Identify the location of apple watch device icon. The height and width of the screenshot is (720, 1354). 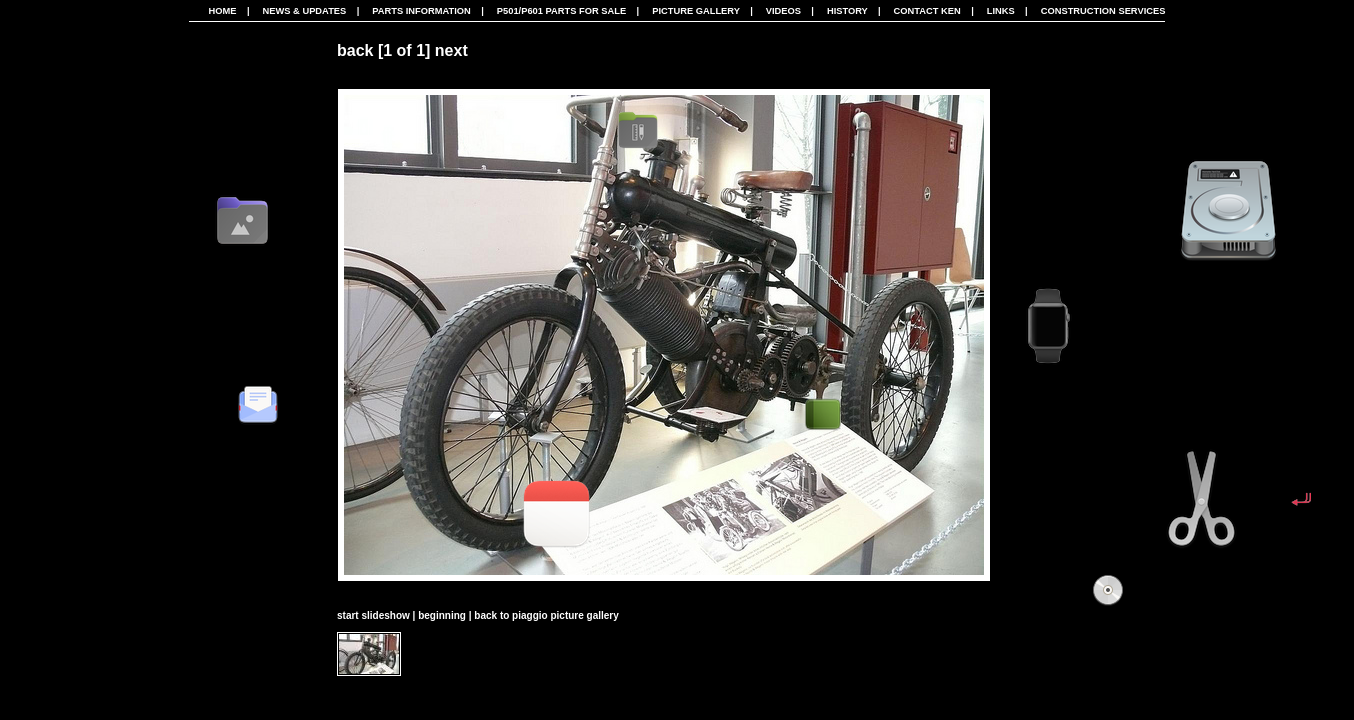
(1048, 326).